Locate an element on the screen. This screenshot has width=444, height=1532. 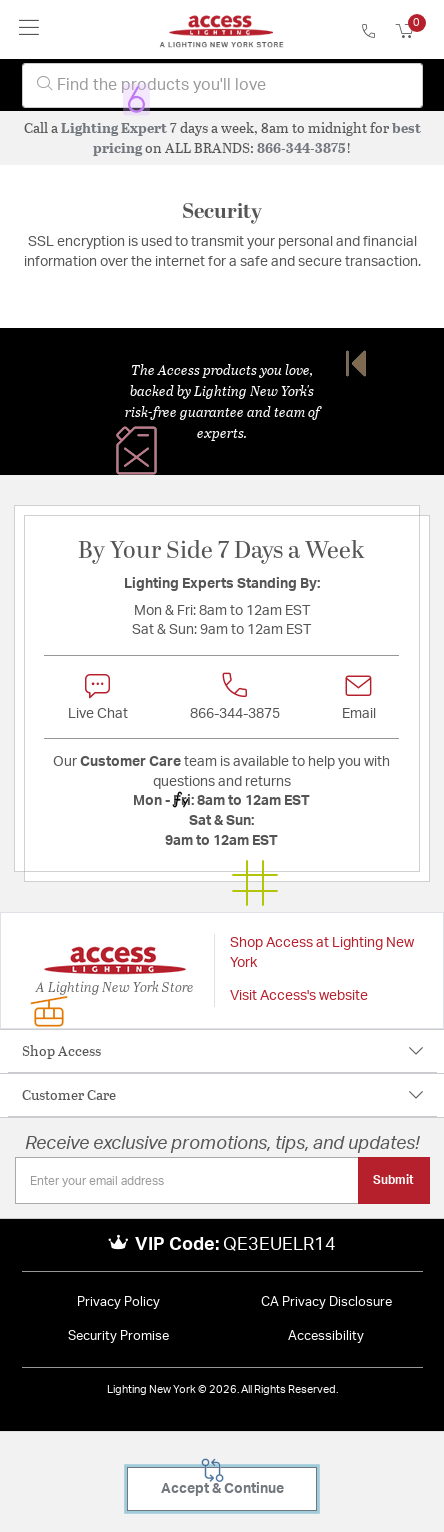
add or view hashtags is located at coordinates (255, 883).